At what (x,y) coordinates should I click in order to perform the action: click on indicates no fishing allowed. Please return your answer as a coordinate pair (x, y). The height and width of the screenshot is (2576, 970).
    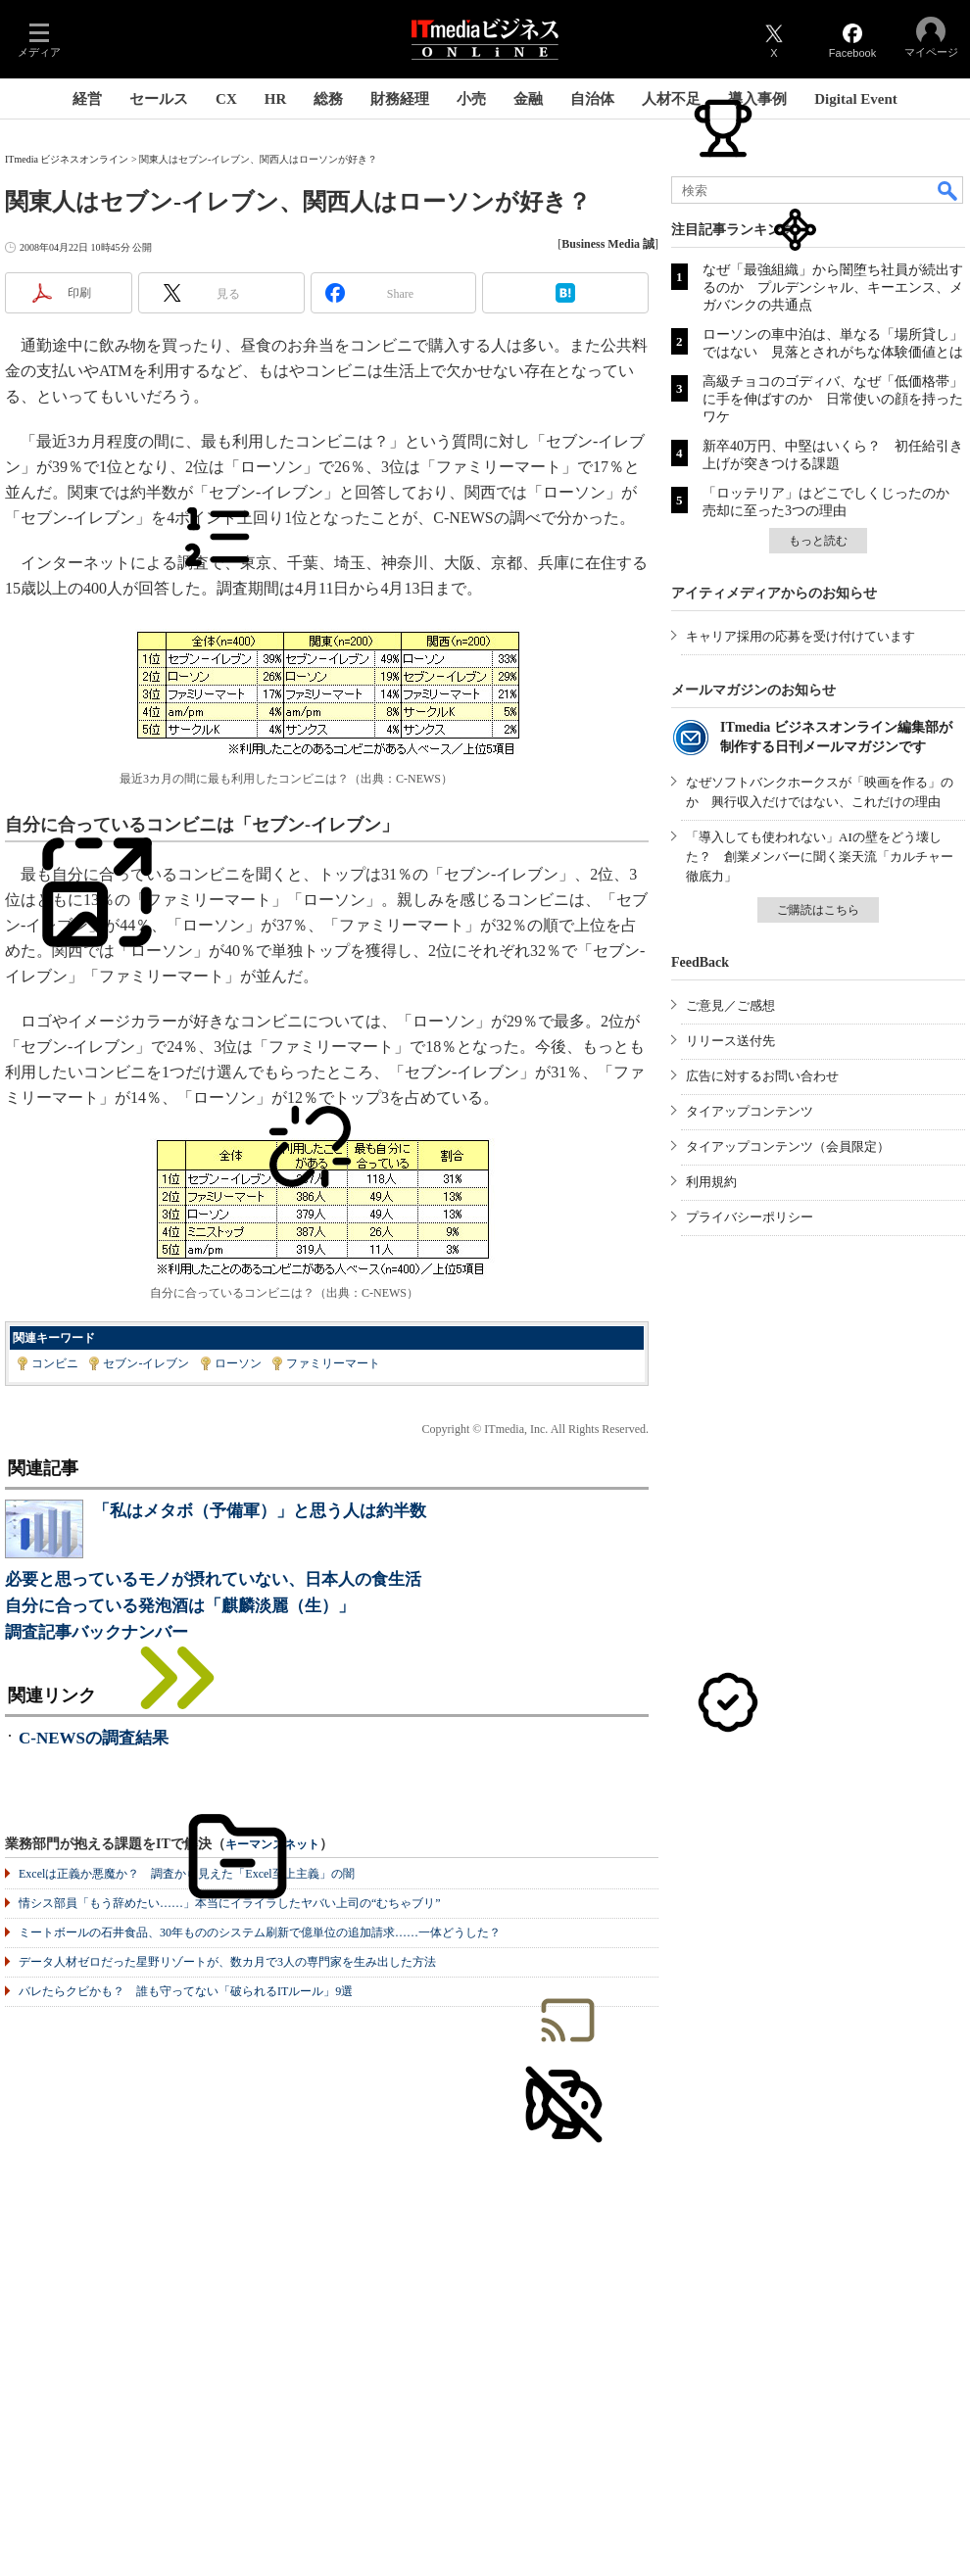
    Looking at the image, I should click on (563, 2104).